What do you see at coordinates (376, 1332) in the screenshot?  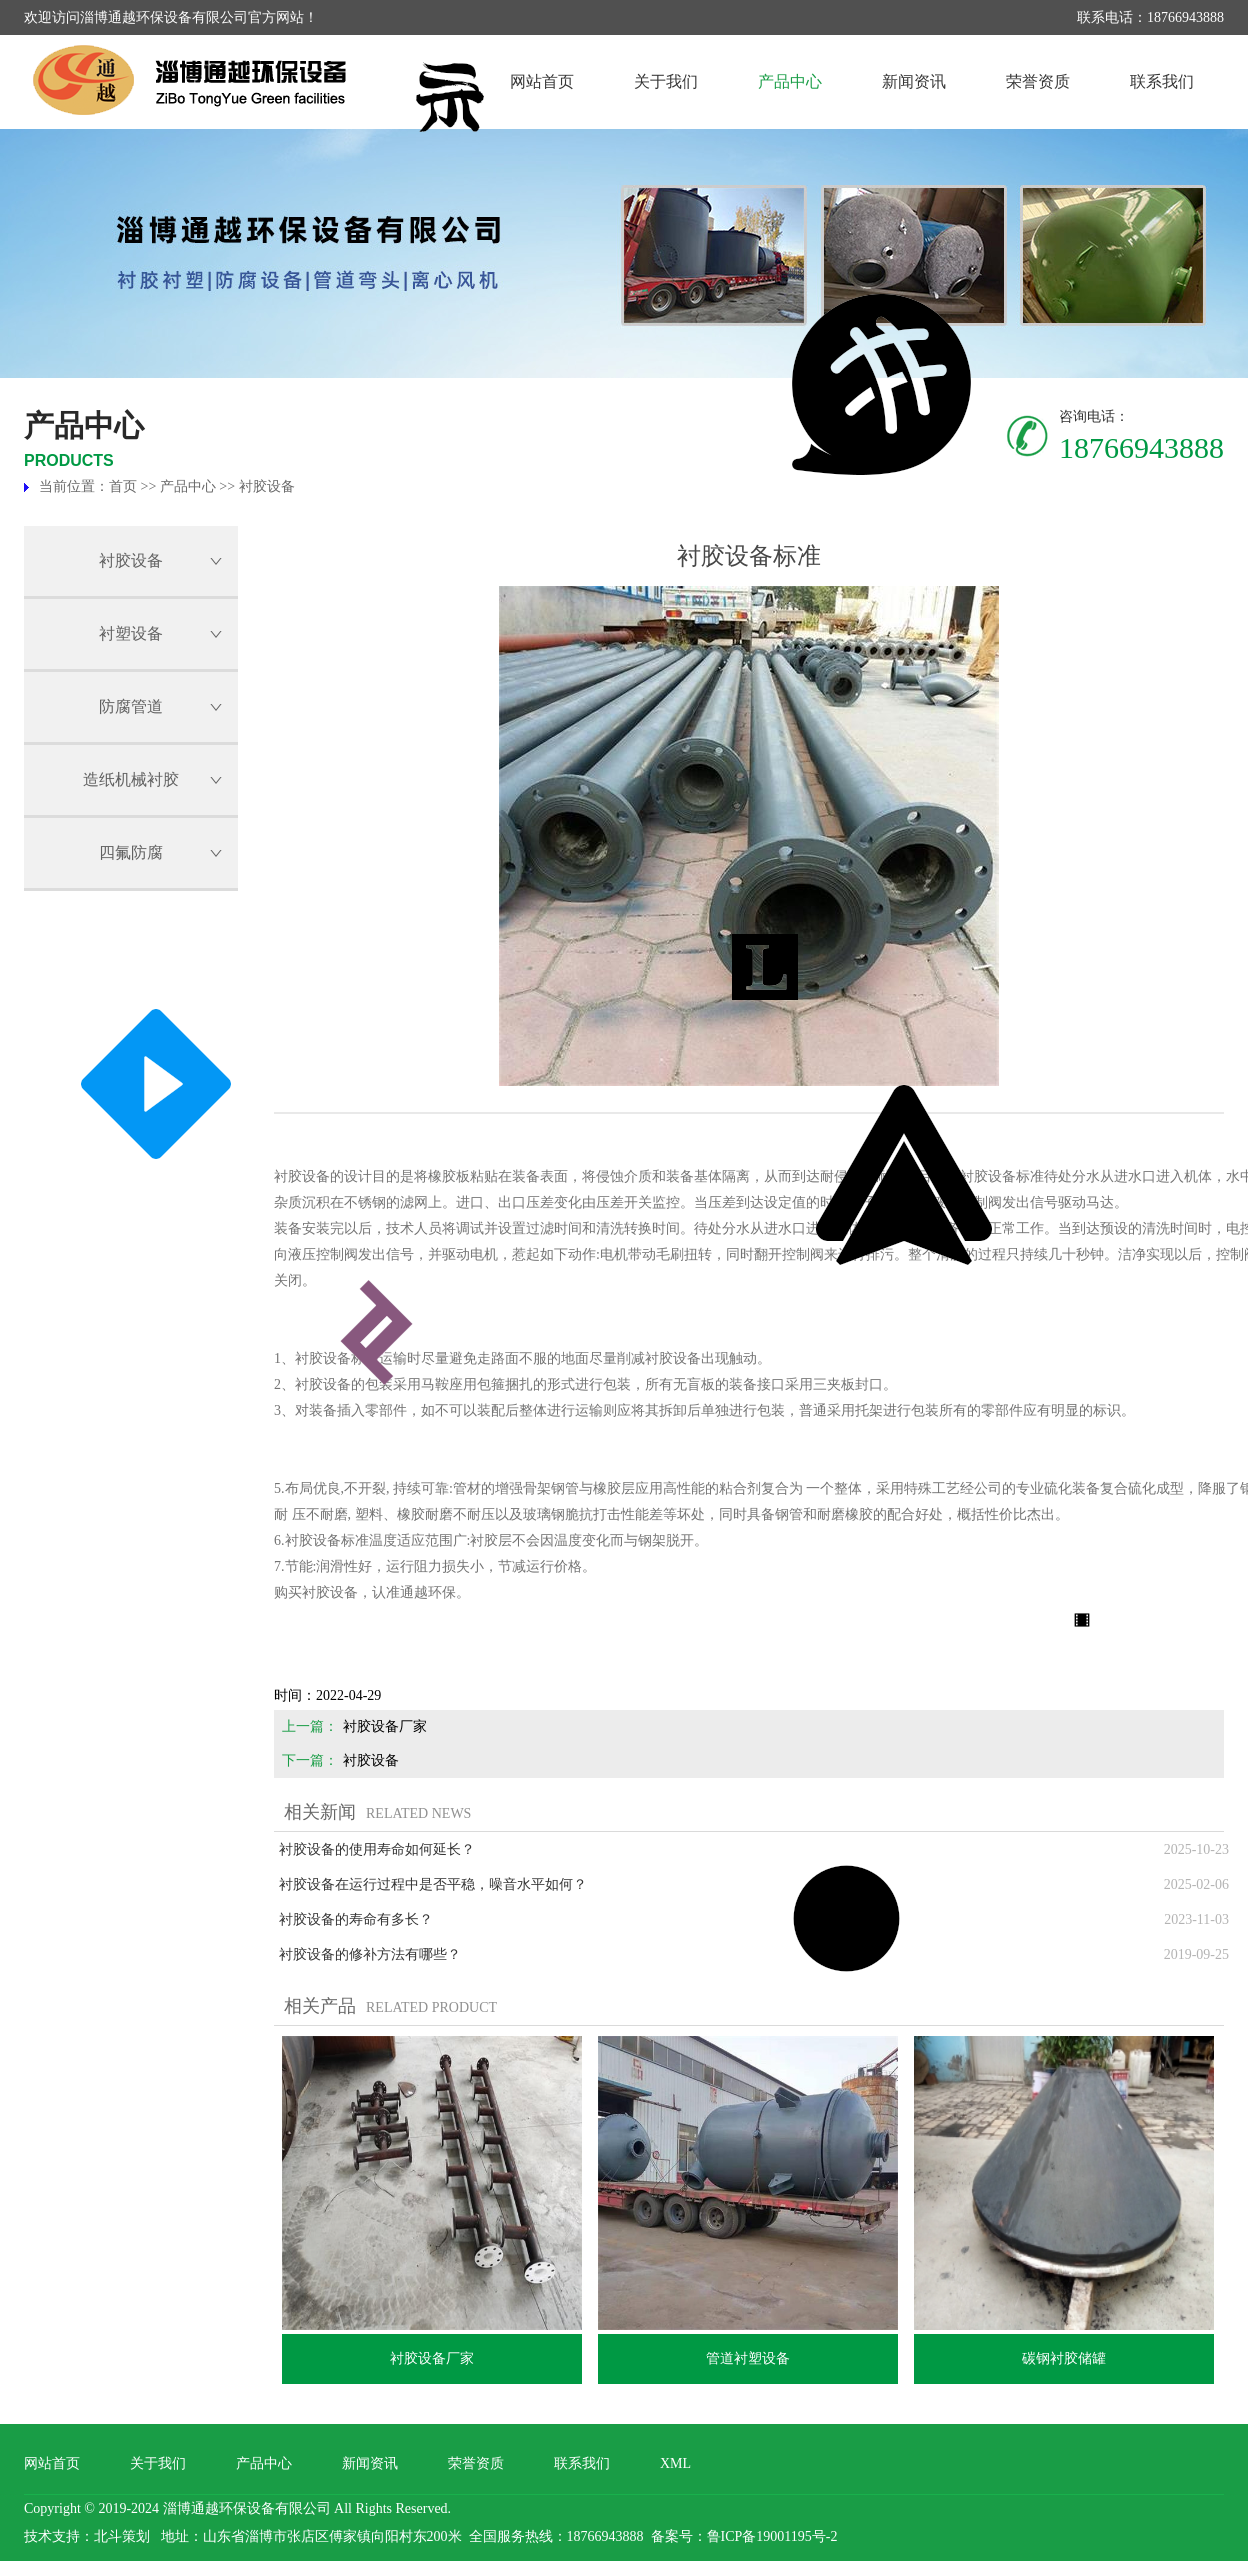 I see `visit toptal website or platform` at bounding box center [376, 1332].